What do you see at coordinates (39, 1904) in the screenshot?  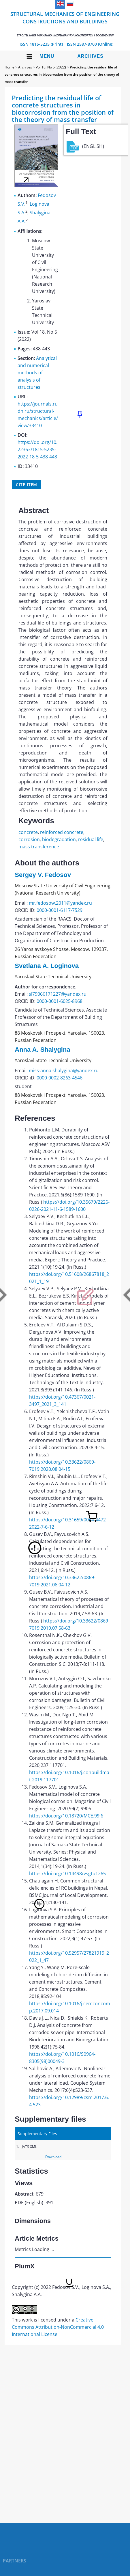 I see `perform division calculation` at bounding box center [39, 1904].